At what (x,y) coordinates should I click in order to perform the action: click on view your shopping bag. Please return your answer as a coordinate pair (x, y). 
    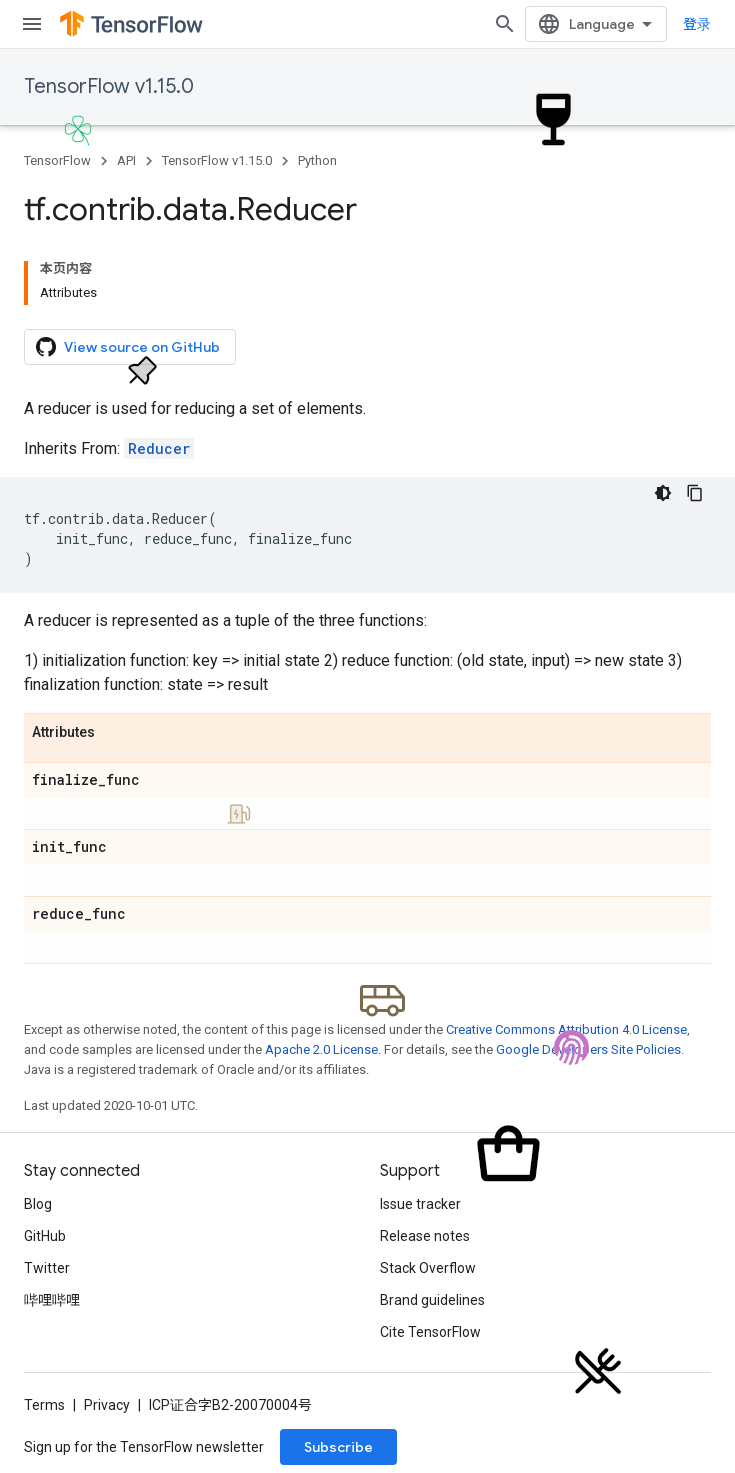
    Looking at the image, I should click on (508, 1156).